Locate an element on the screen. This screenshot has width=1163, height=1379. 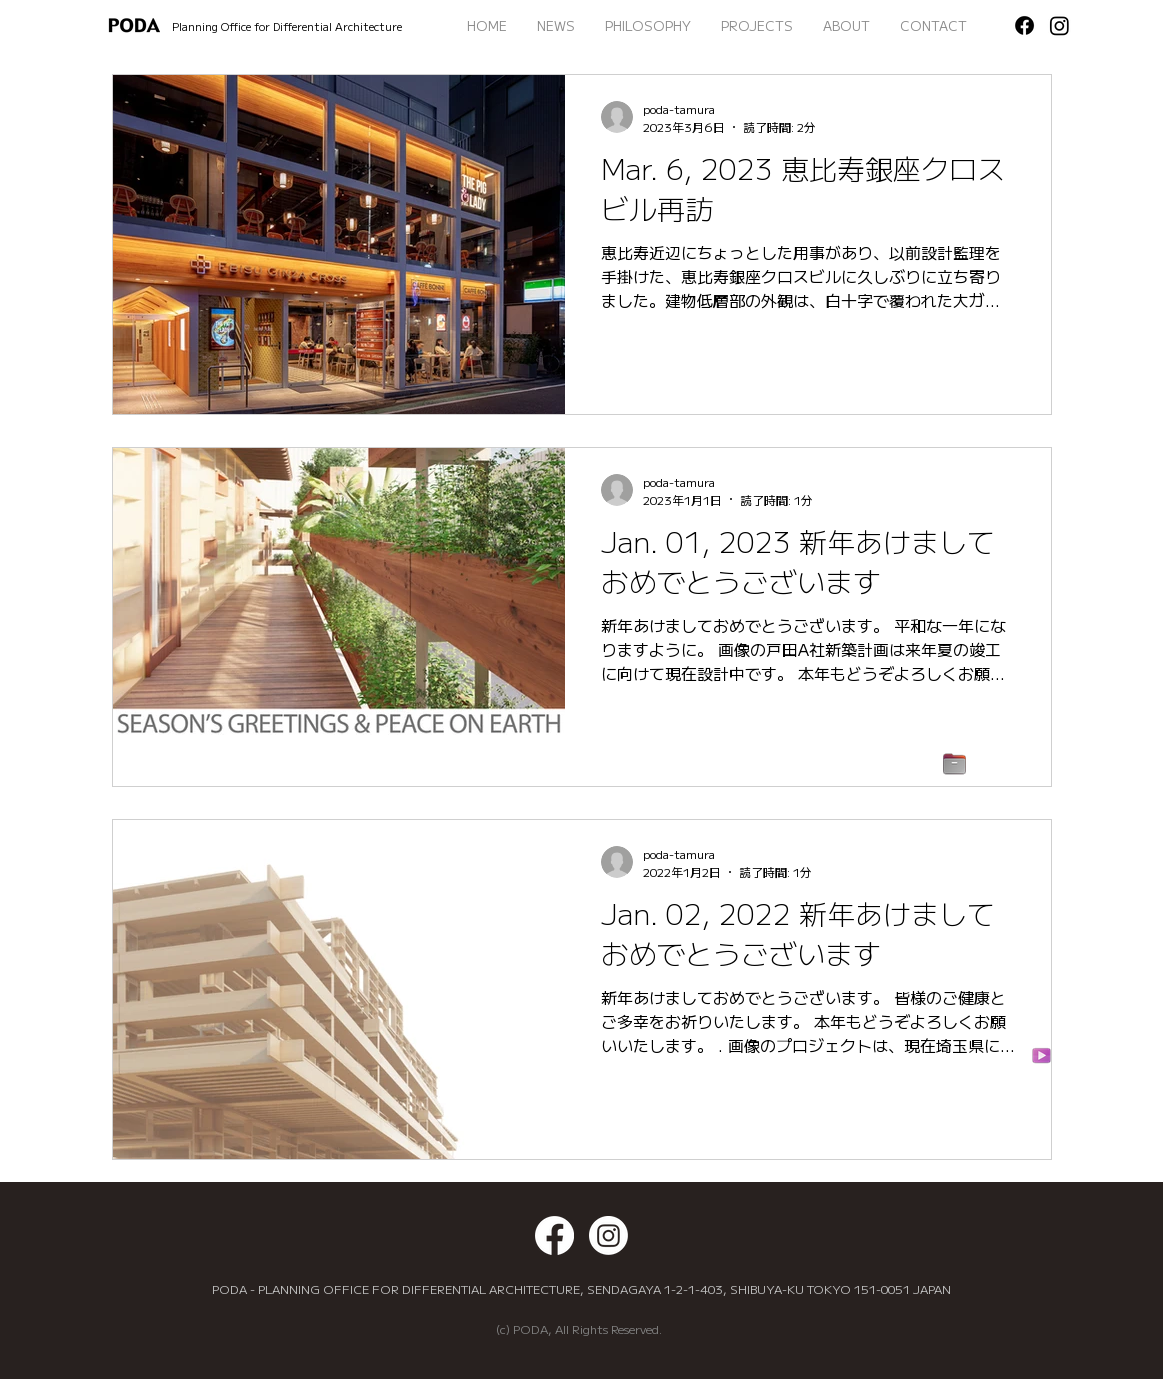
open the nautilus file manager is located at coordinates (954, 763).